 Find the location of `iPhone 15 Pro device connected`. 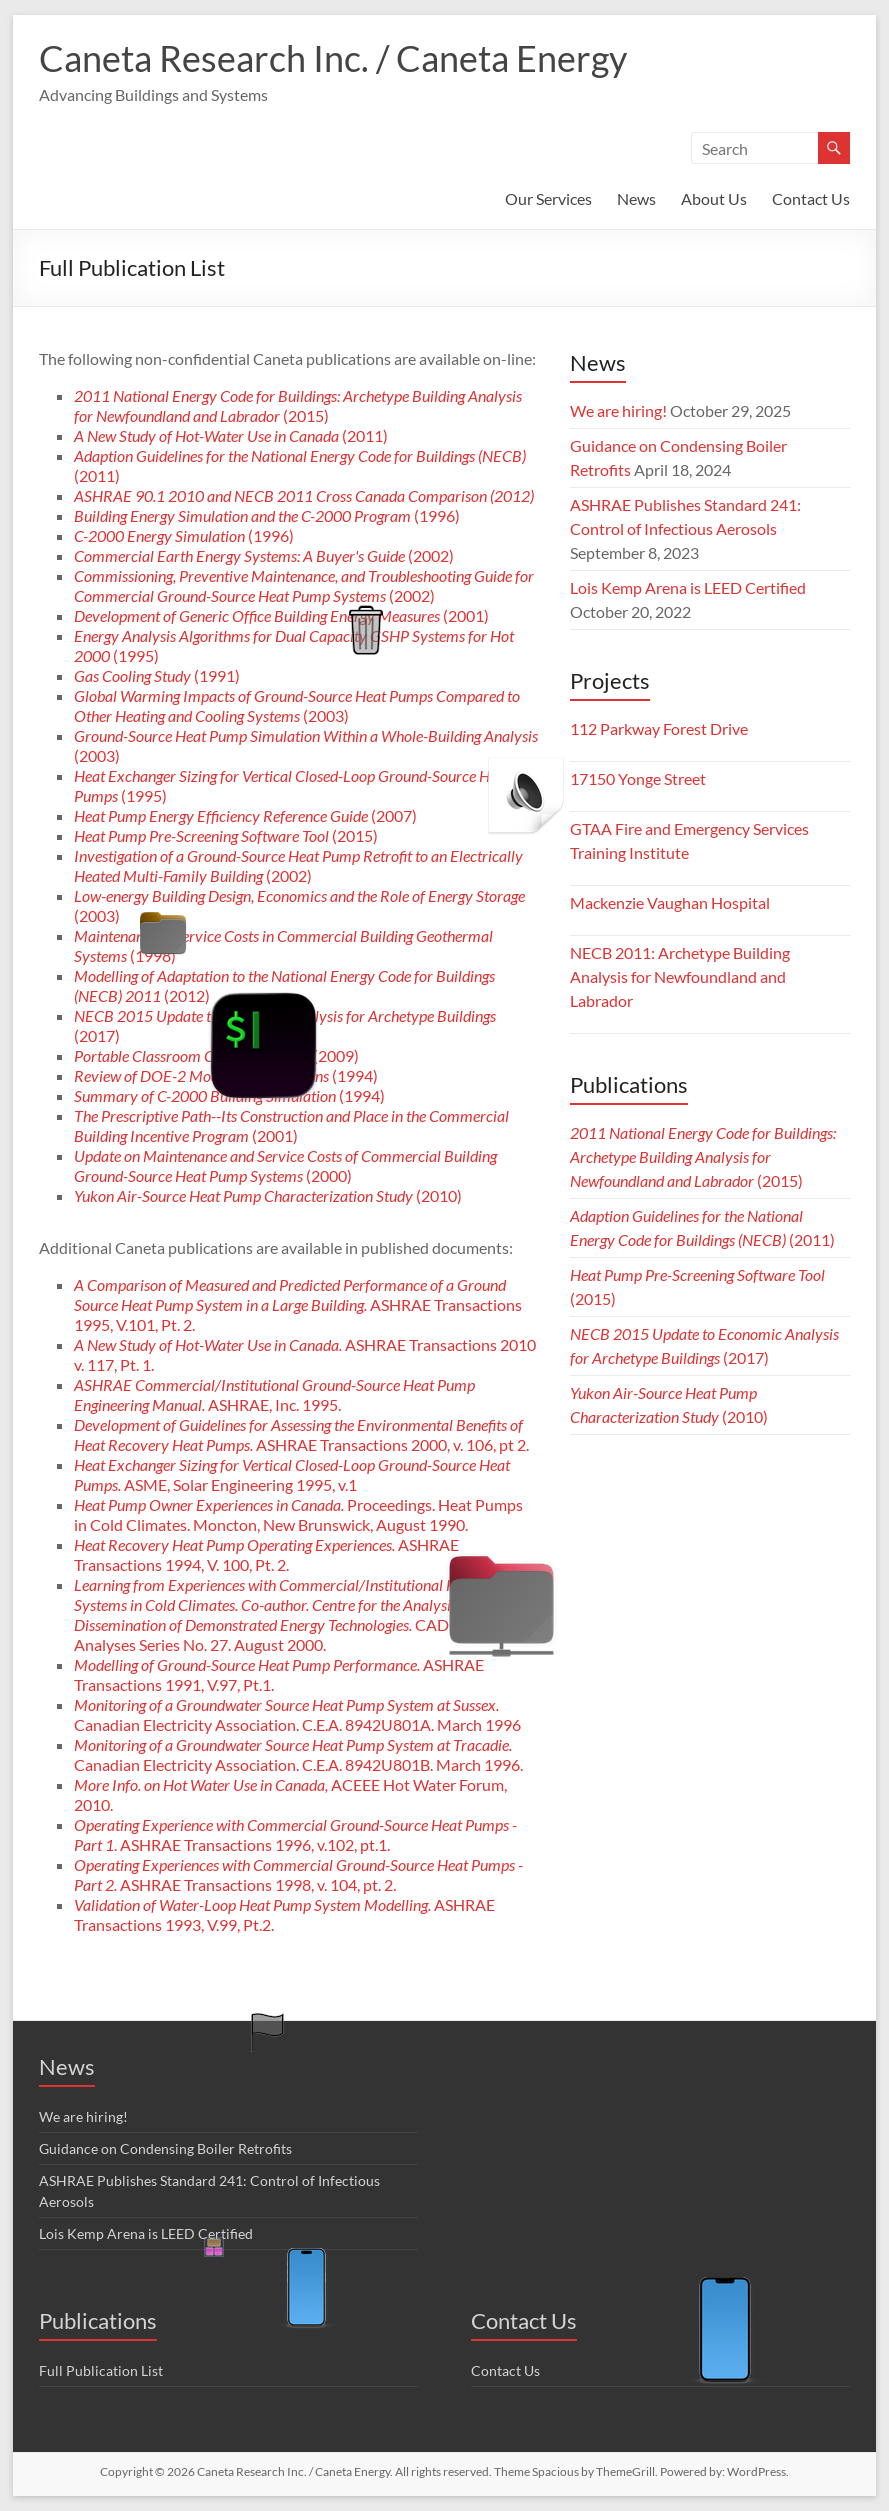

iPhone 15 Pro device connected is located at coordinates (306, 2288).